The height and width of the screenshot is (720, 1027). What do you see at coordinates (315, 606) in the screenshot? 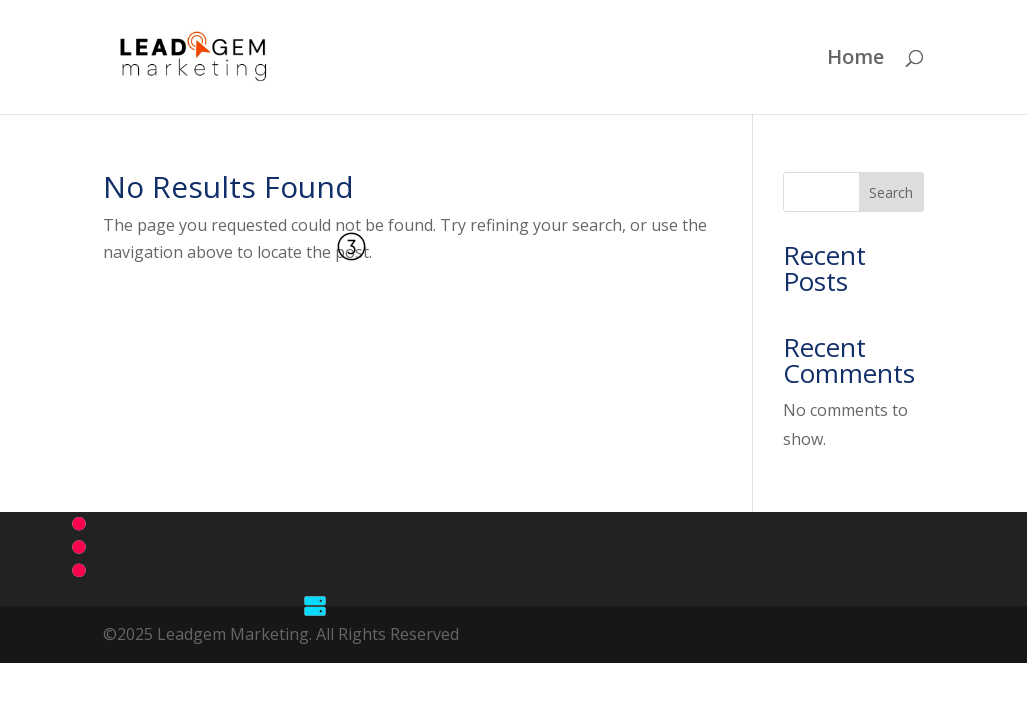
I see `access storage or server settings` at bounding box center [315, 606].